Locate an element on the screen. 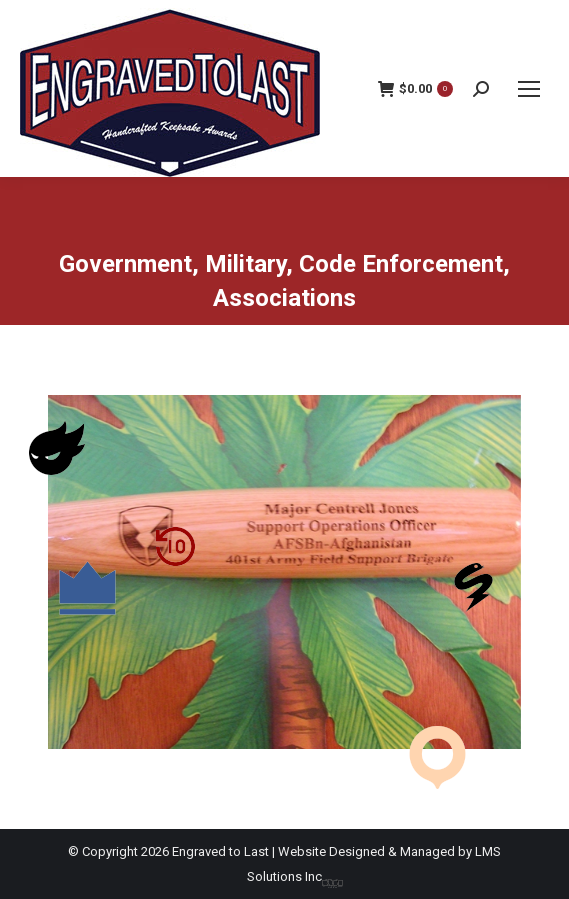  open OsmAnd navigation app is located at coordinates (437, 757).